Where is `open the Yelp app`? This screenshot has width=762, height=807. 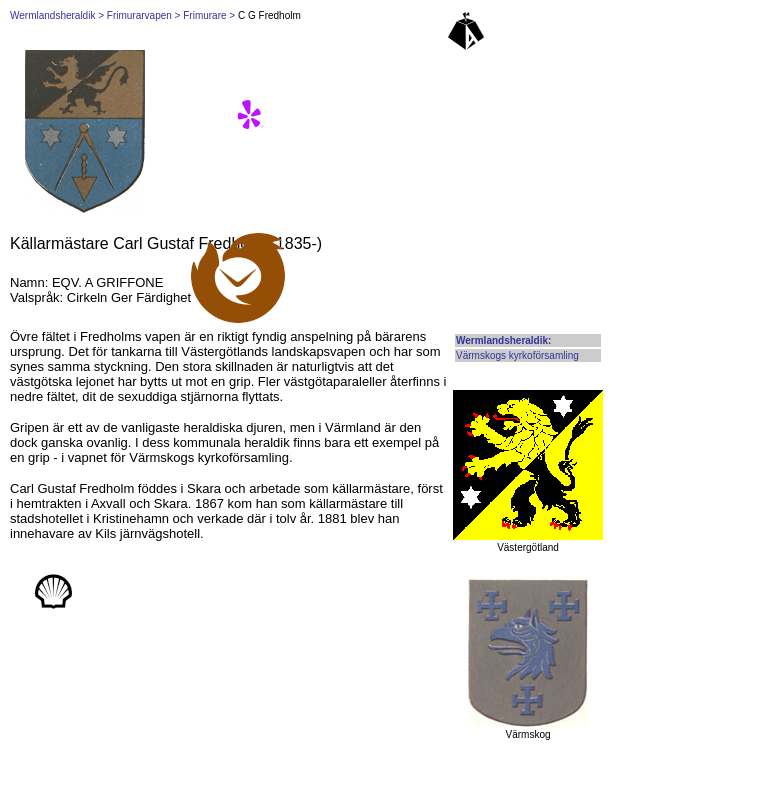
open the Yelp app is located at coordinates (250, 114).